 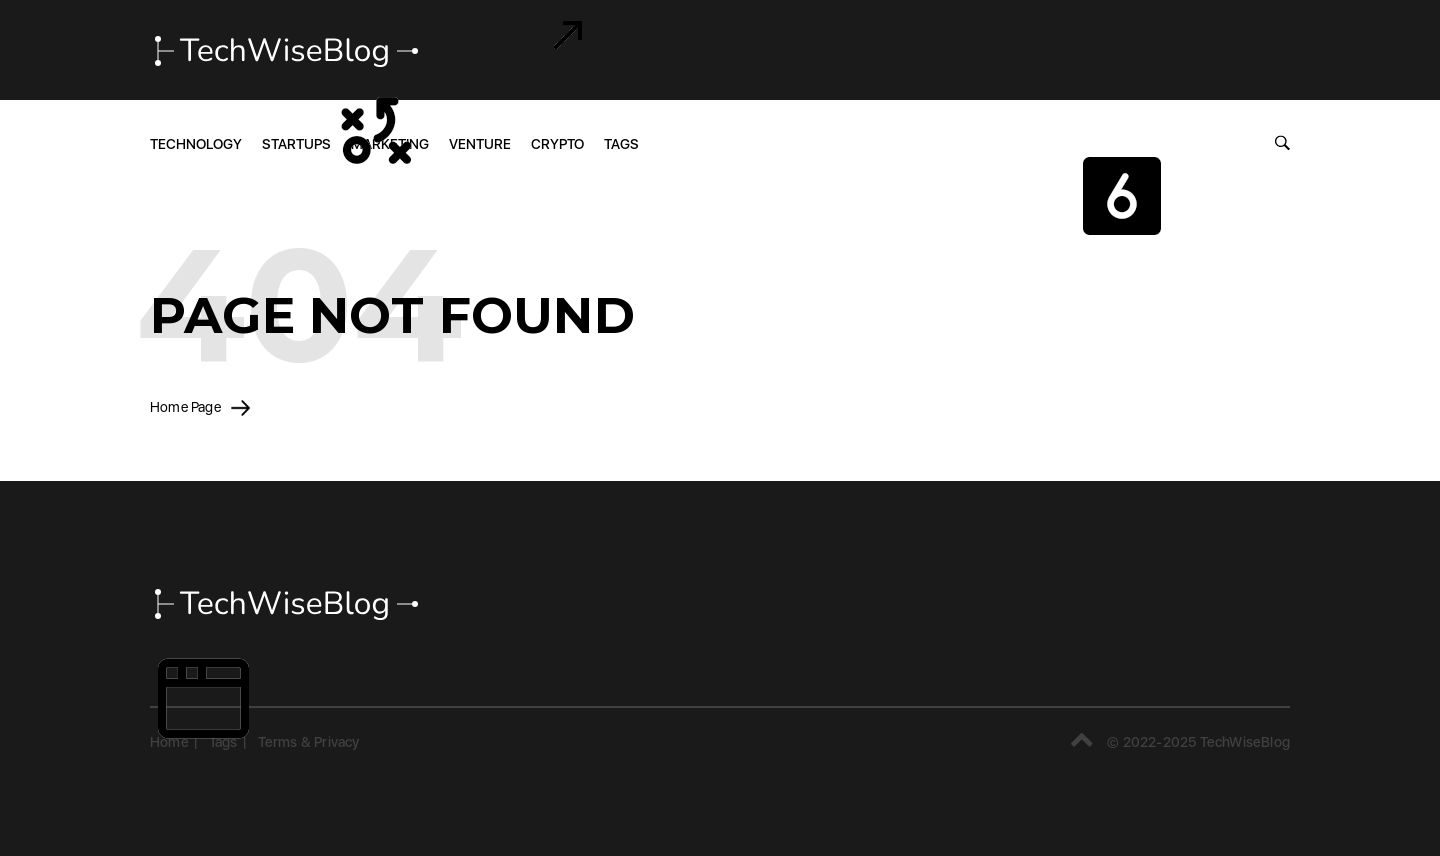 What do you see at coordinates (373, 130) in the screenshot?
I see `view strategy or game plan` at bounding box center [373, 130].